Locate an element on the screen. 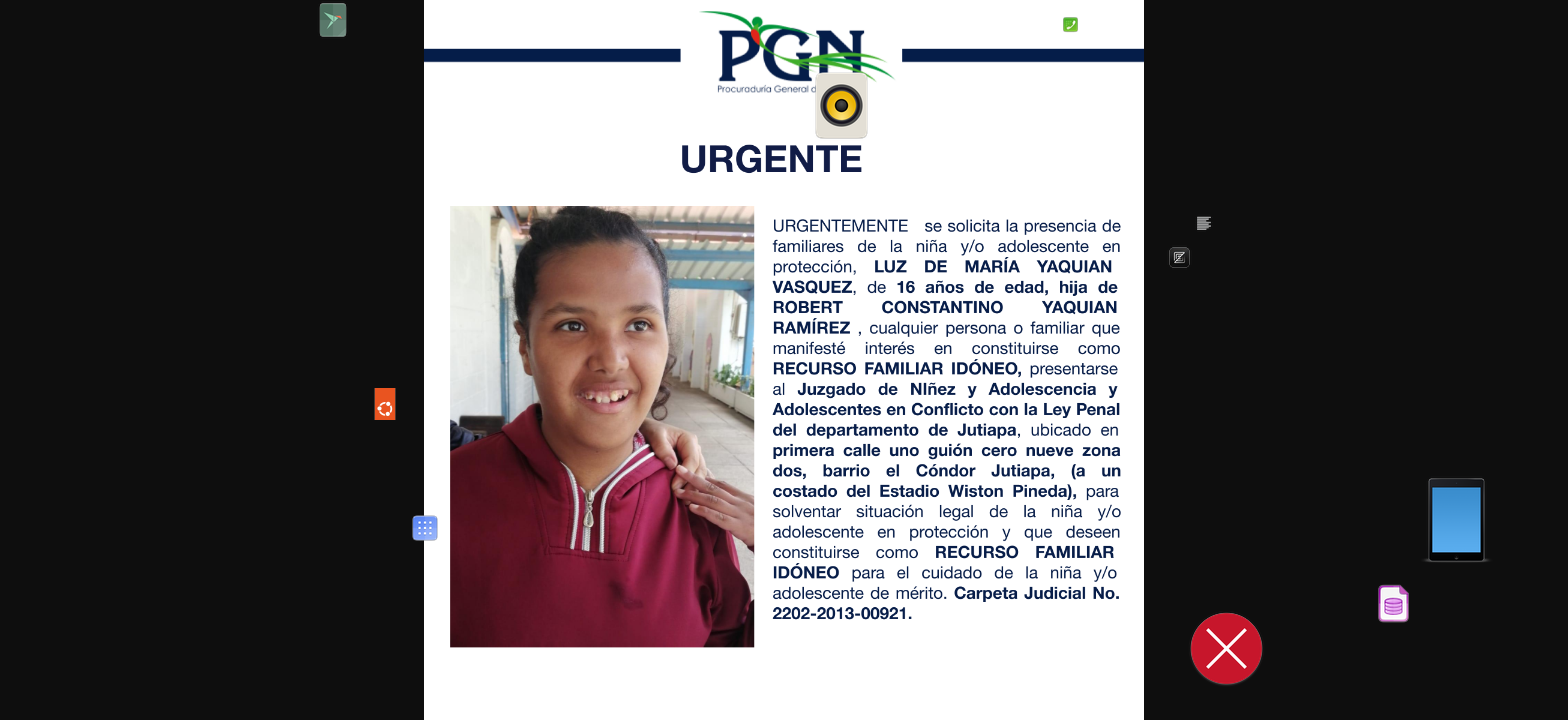 This screenshot has height=720, width=1568. open a database file is located at coordinates (1393, 603).